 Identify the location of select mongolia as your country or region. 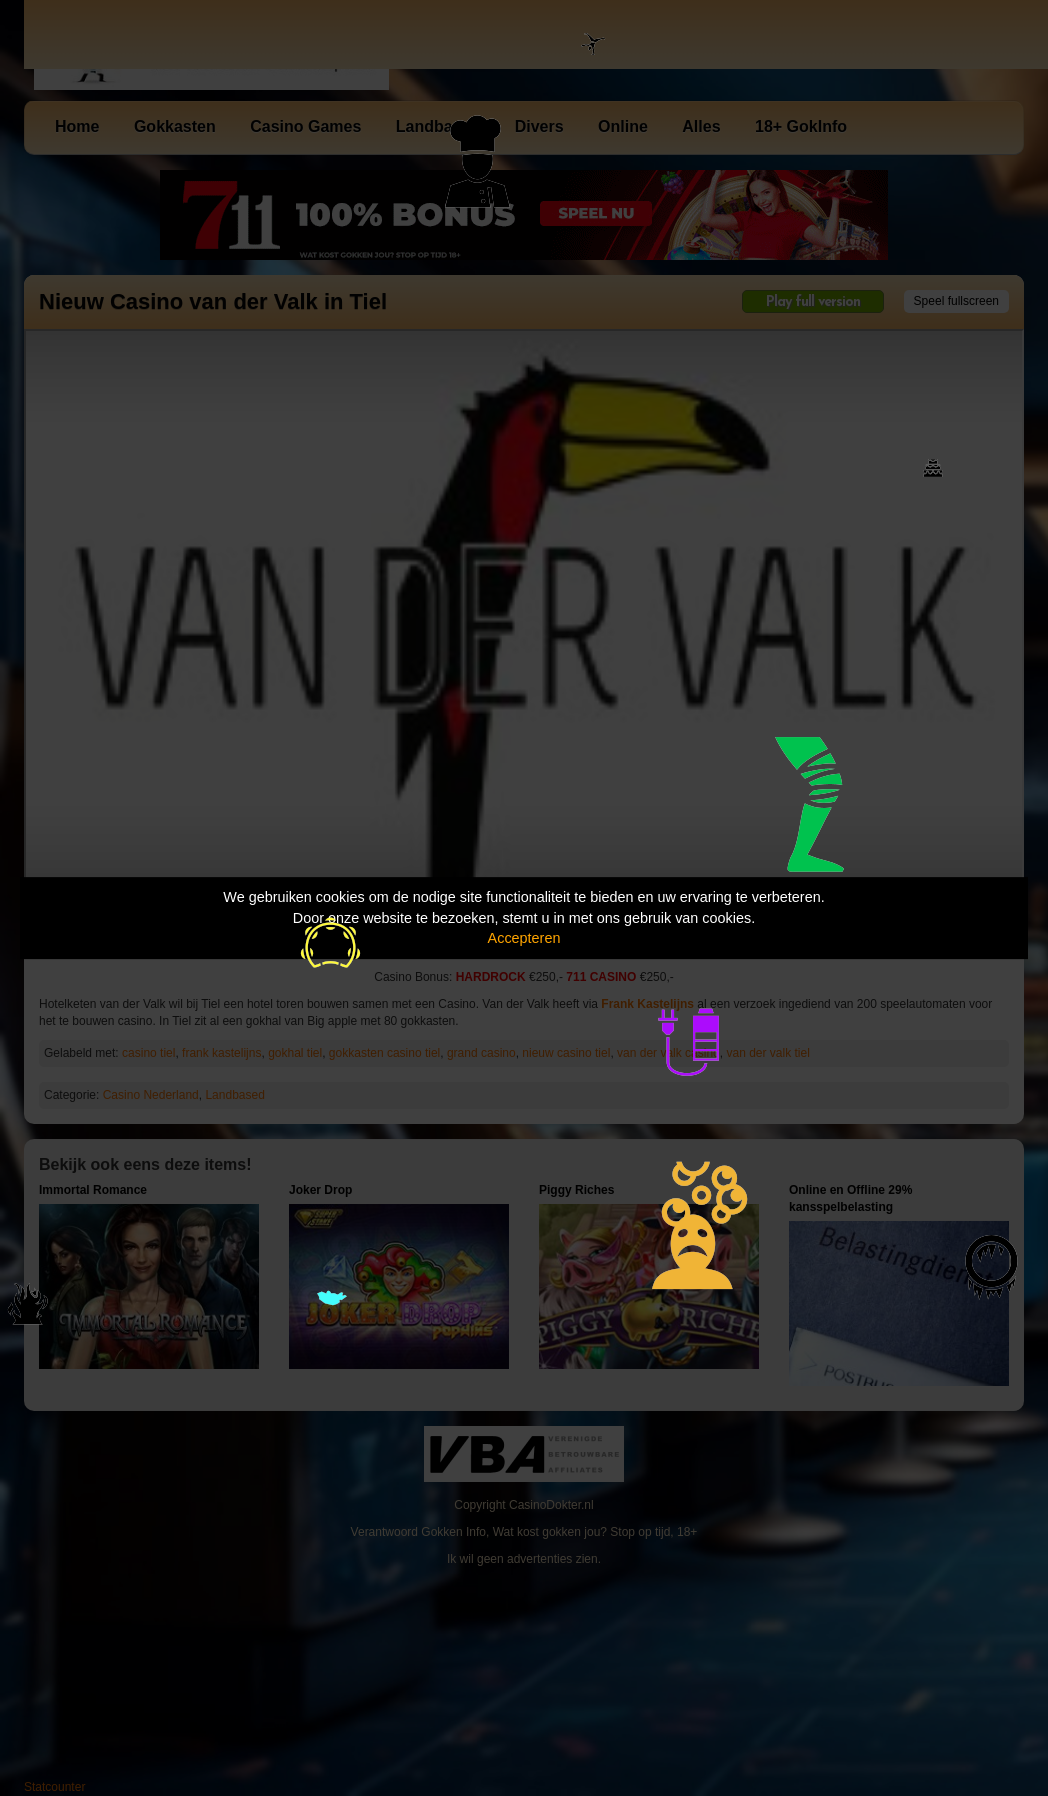
(332, 1298).